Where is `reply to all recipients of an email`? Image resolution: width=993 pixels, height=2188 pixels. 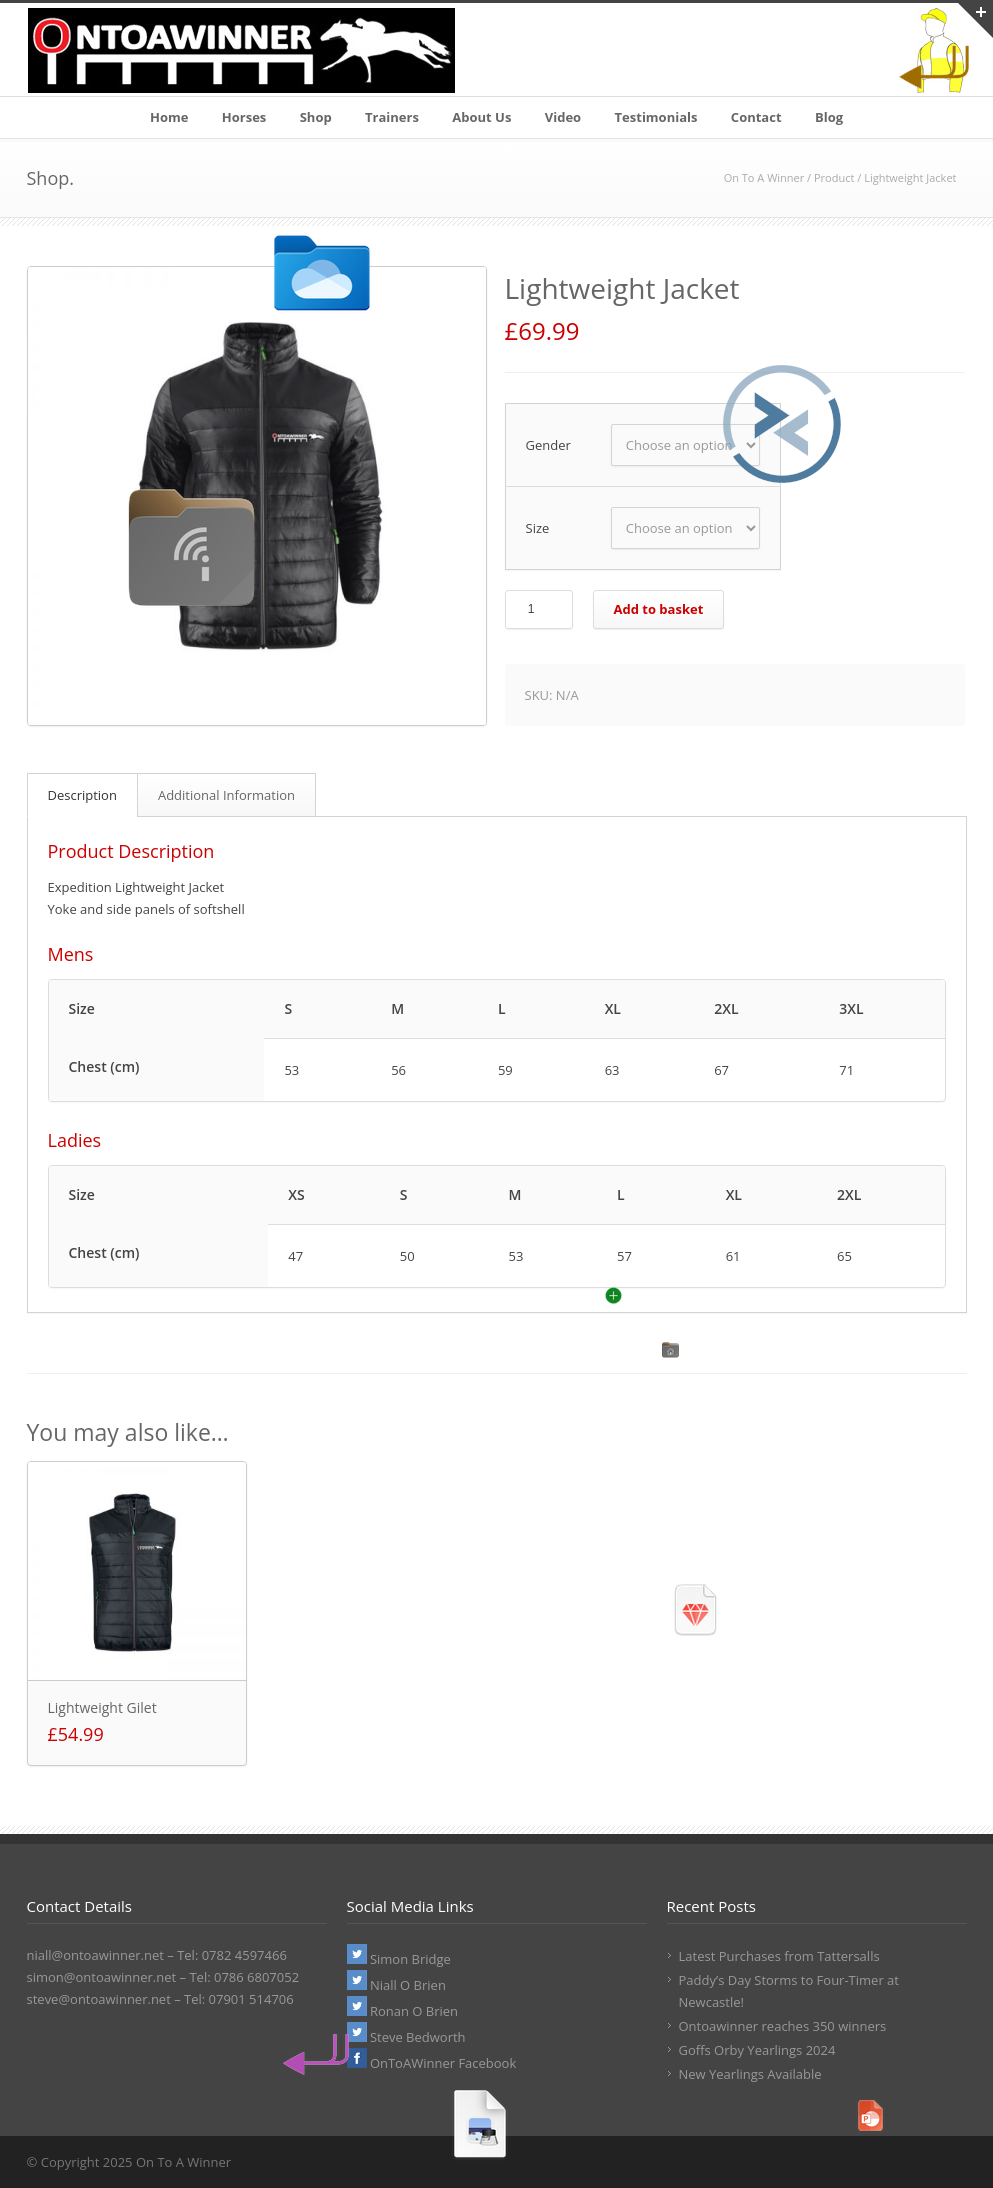
reply to all recipients of an email is located at coordinates (315, 2054).